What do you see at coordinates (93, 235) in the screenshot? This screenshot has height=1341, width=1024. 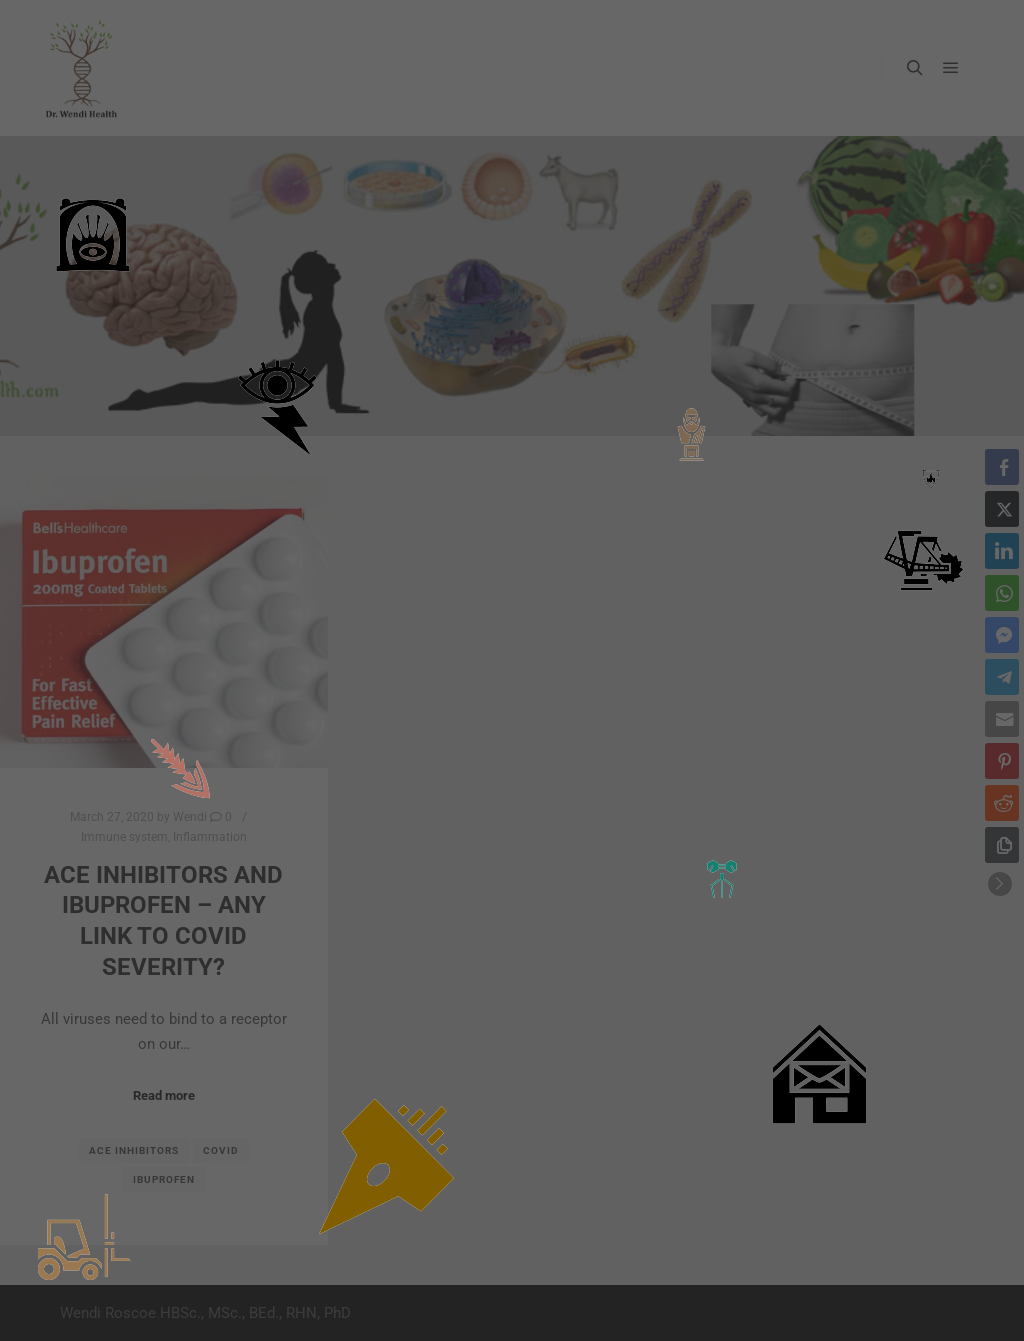 I see `mysterious or hidden content reveal` at bounding box center [93, 235].